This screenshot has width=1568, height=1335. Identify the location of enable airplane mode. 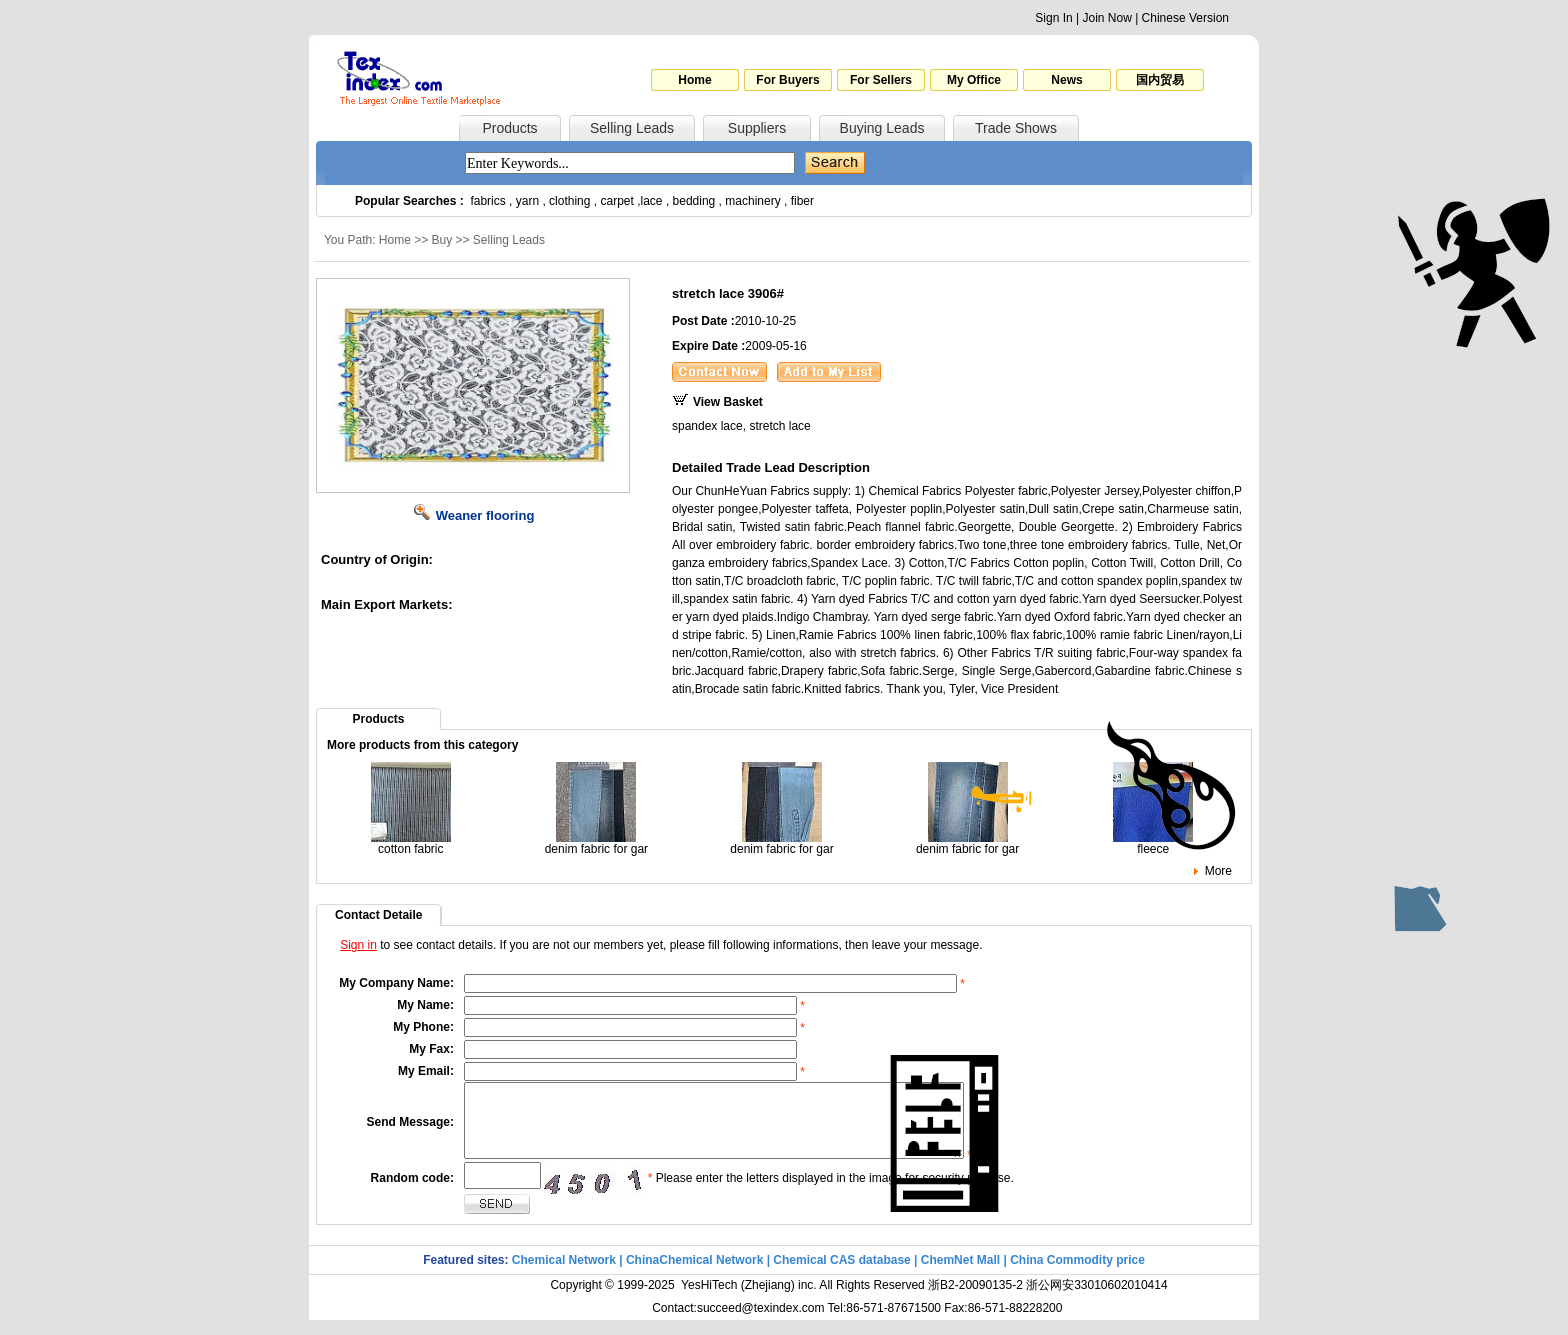
(1001, 799).